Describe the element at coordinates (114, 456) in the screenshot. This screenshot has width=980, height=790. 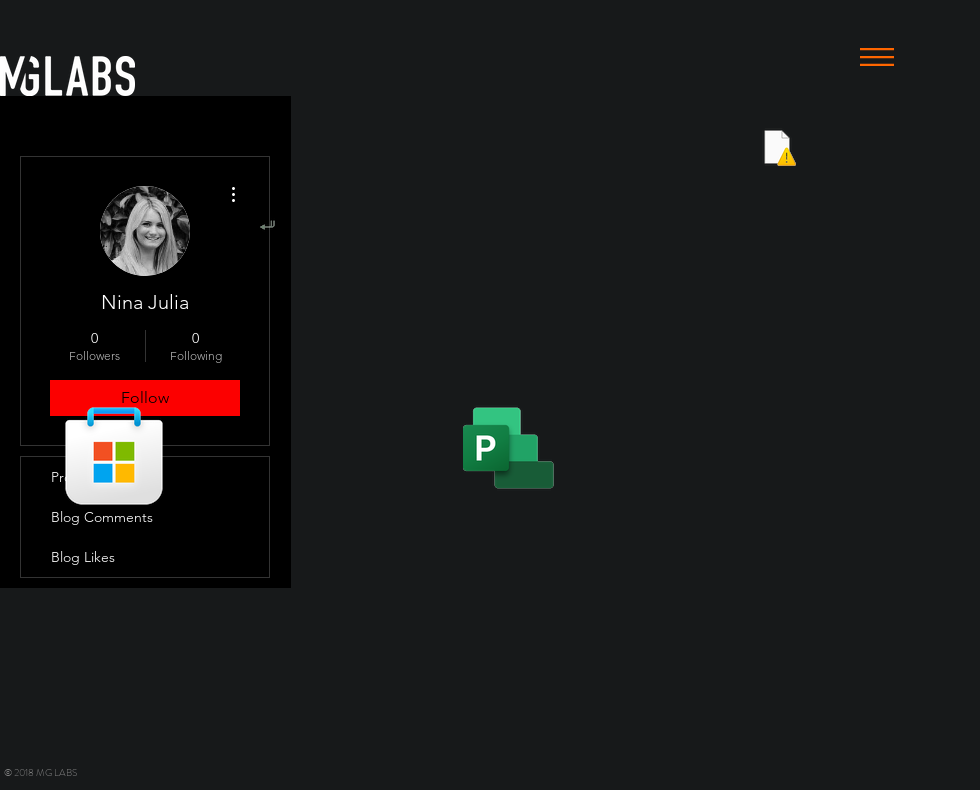
I see `open the Microsoft Store app` at that location.